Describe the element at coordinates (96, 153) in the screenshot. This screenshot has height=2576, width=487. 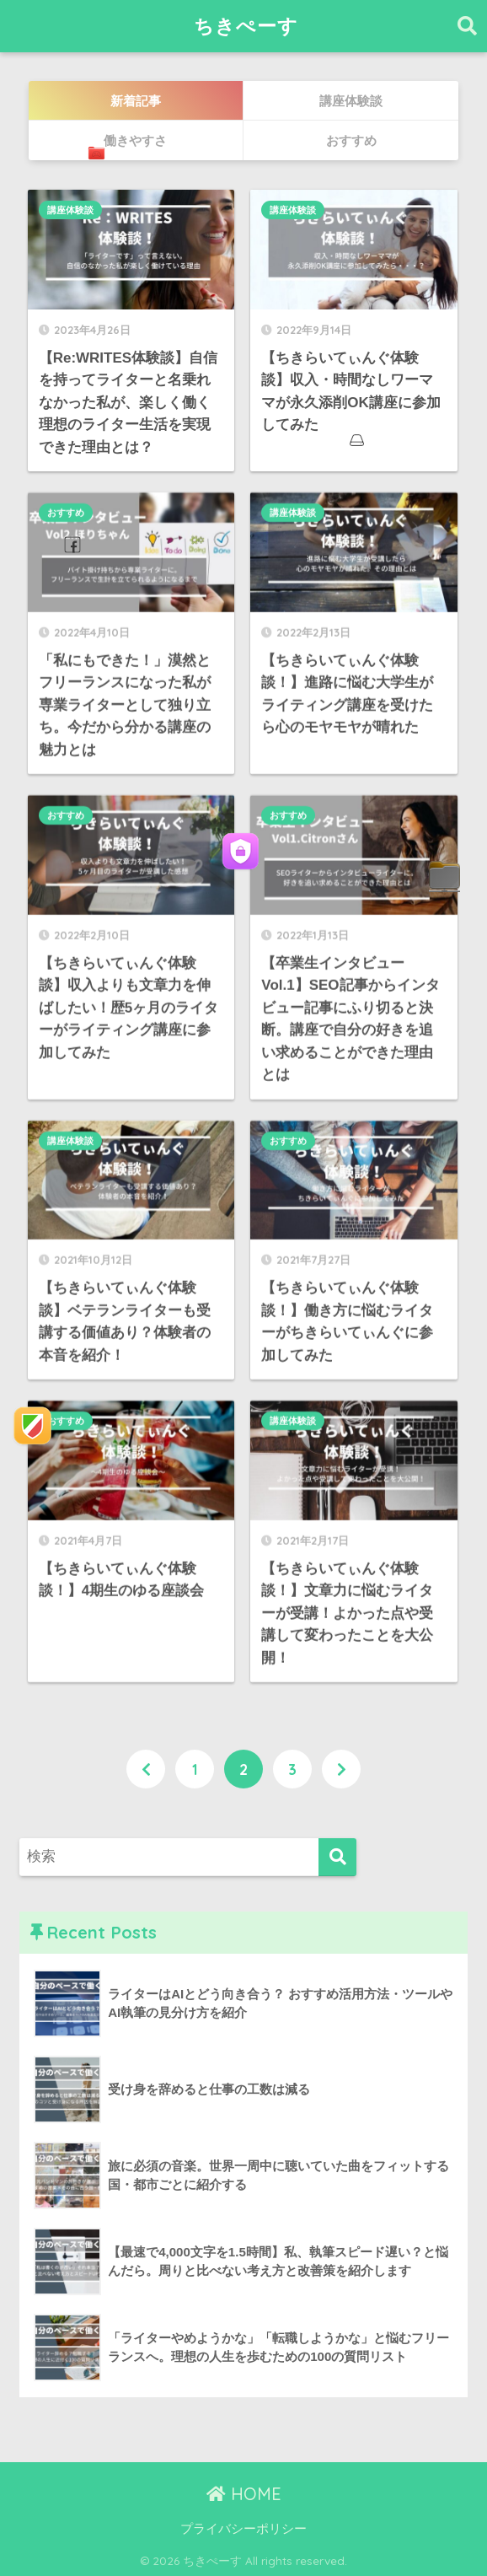
I see `open your games folder` at that location.